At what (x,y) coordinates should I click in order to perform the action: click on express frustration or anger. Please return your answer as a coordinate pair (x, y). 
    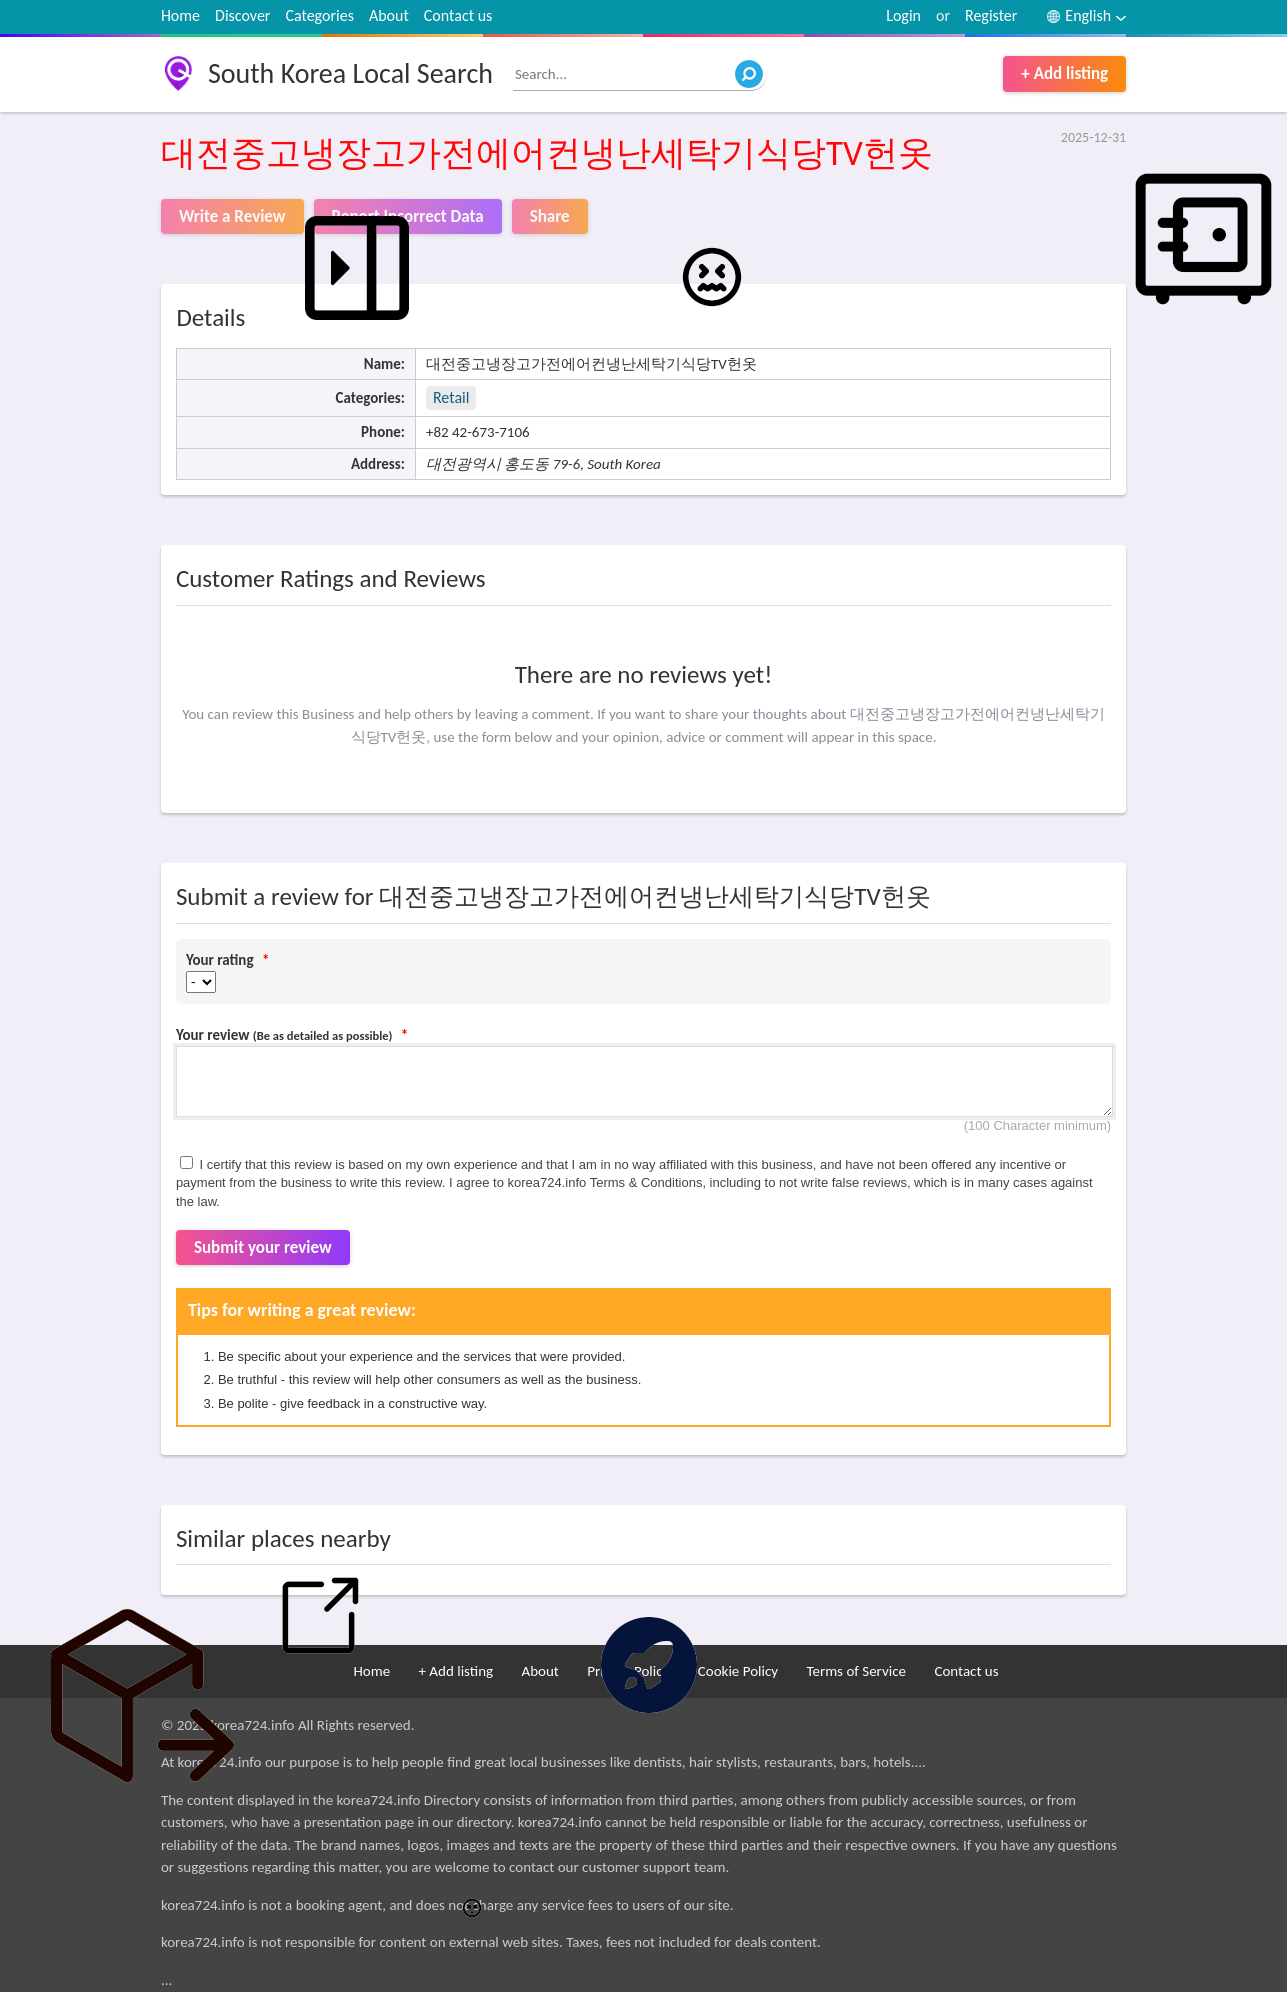
    Looking at the image, I should click on (712, 277).